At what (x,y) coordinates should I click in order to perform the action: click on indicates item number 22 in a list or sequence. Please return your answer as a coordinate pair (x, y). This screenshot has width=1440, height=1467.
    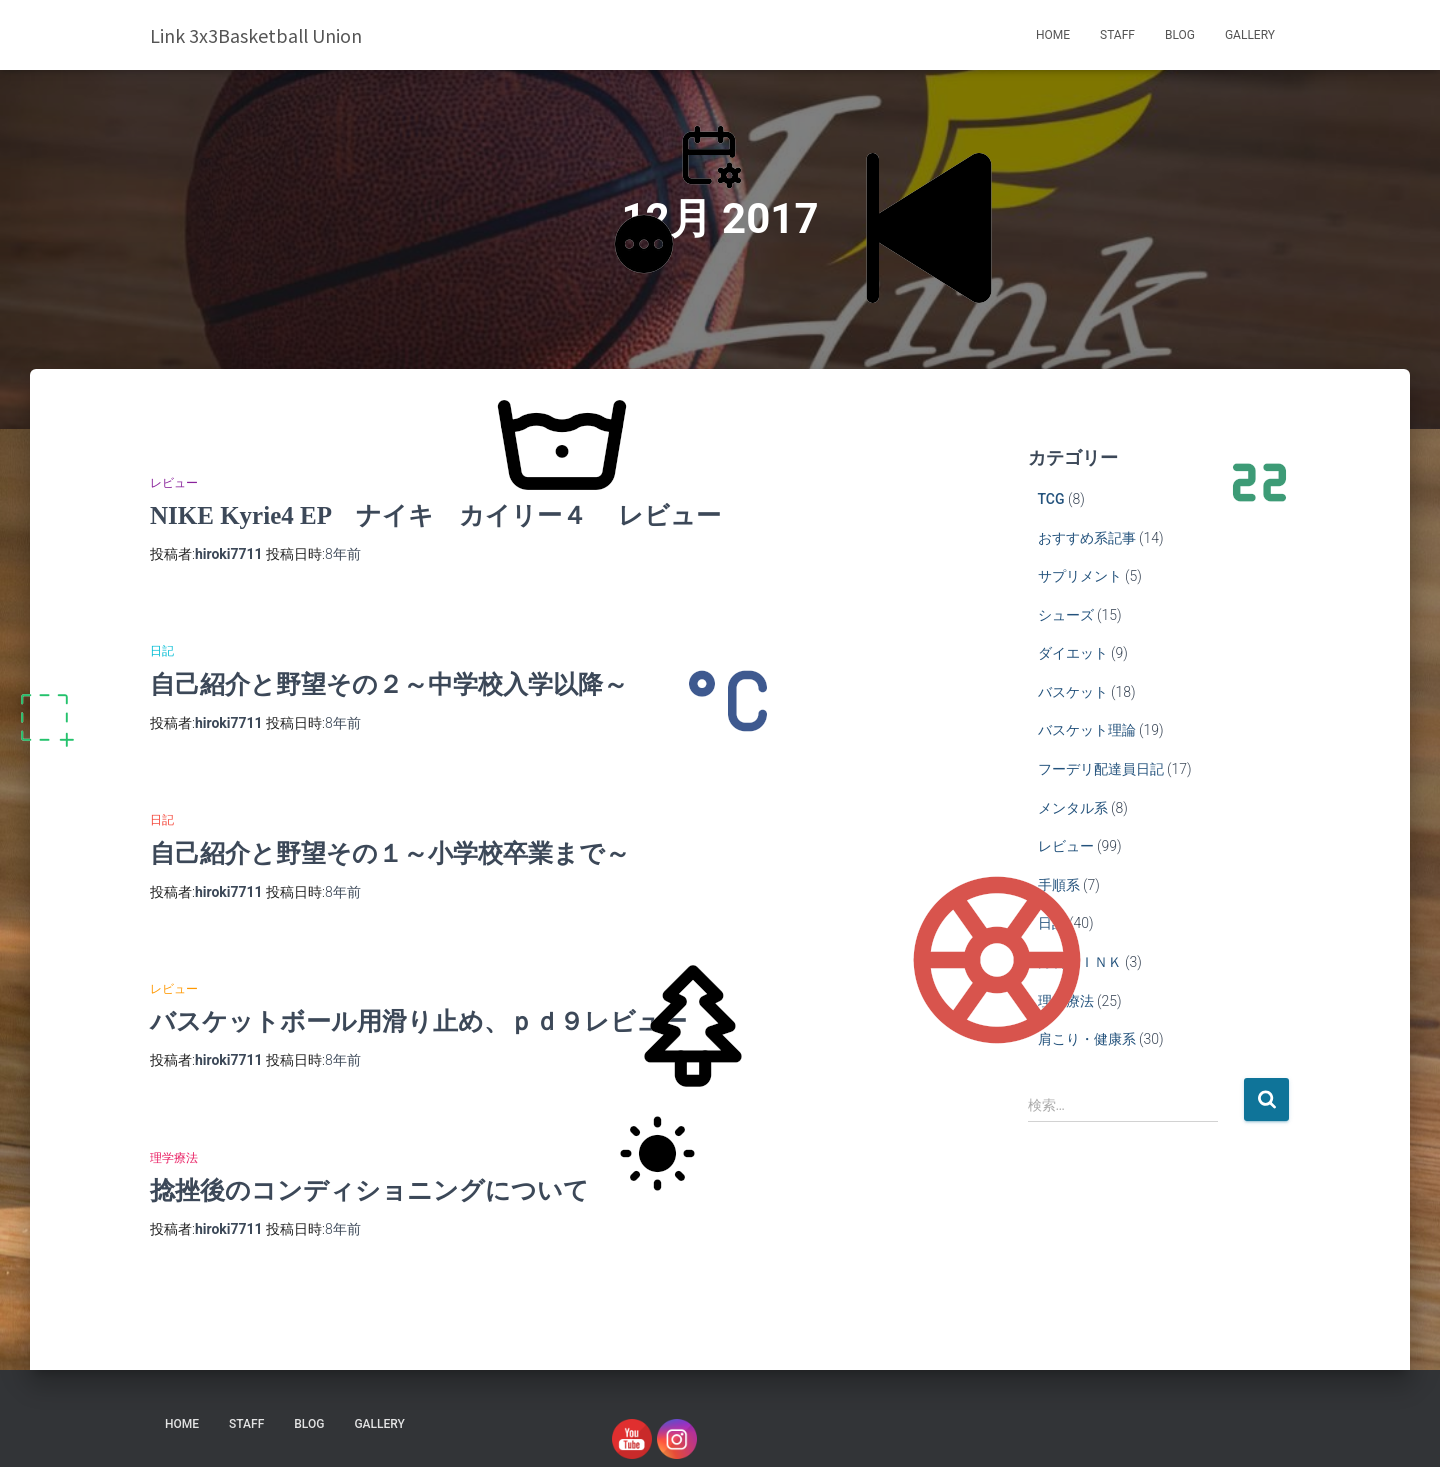
    Looking at the image, I should click on (1259, 482).